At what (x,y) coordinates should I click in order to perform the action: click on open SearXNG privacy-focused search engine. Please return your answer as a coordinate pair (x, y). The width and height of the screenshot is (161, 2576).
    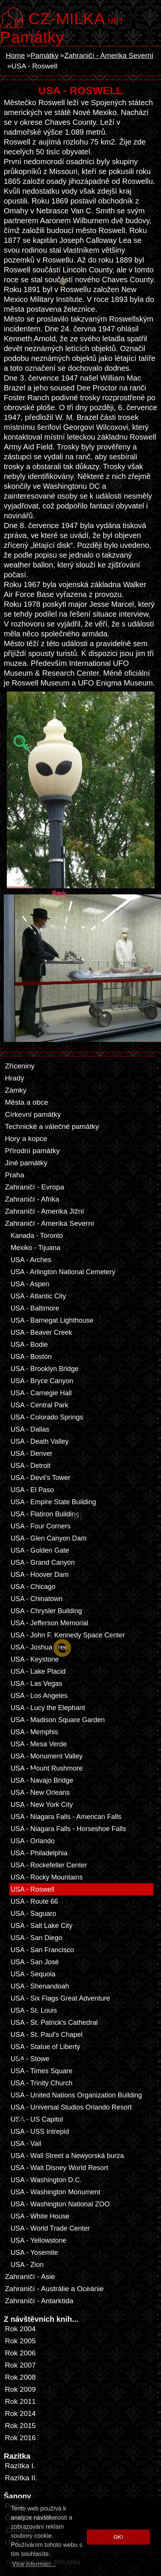
    Looking at the image, I should click on (21, 743).